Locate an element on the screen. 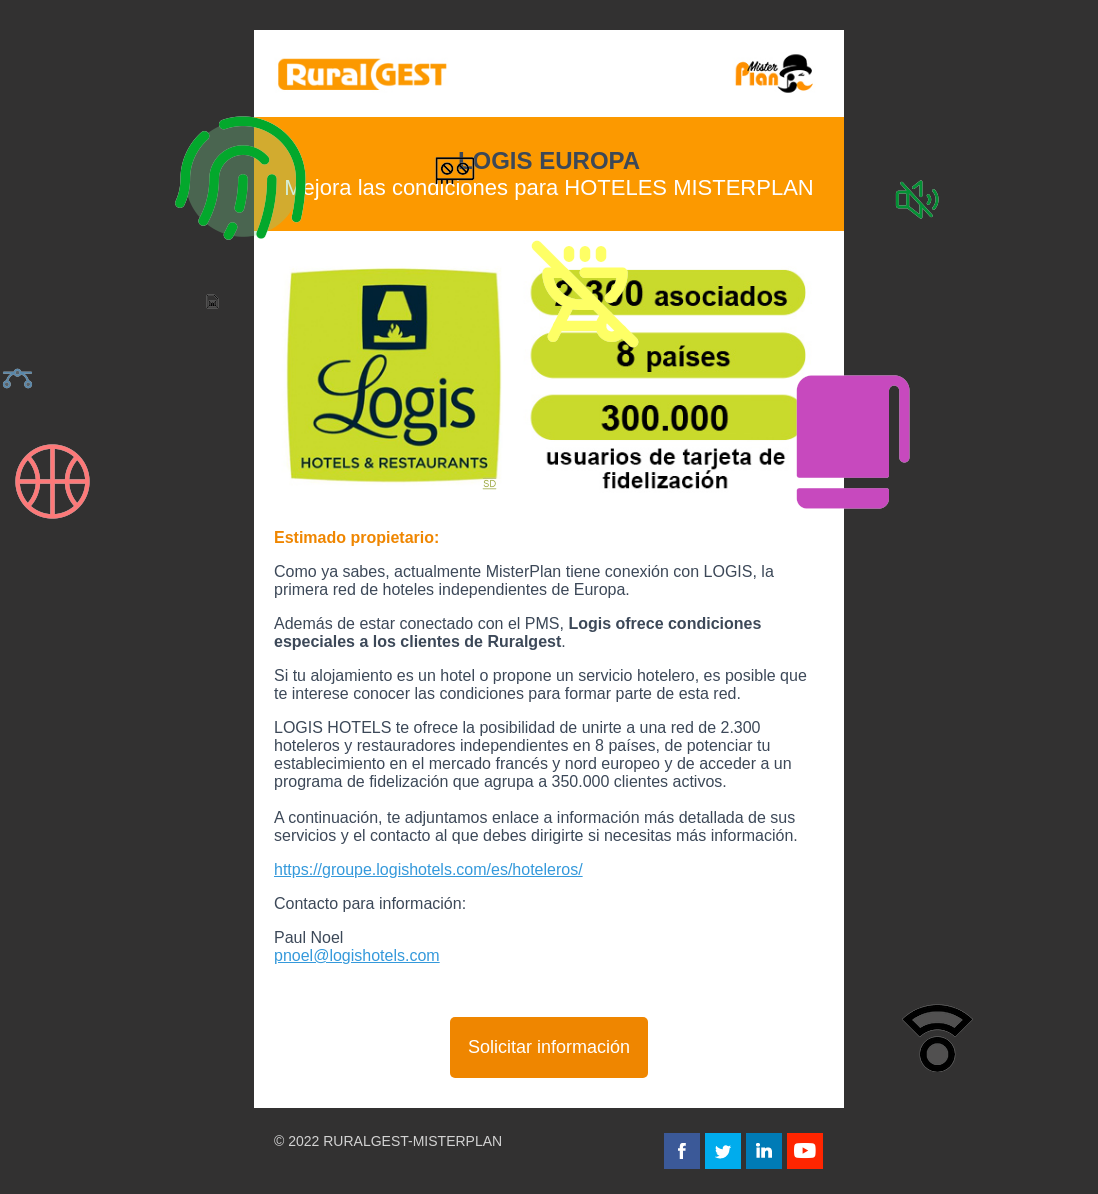 The width and height of the screenshot is (1098, 1194). view graphics card or GPU information is located at coordinates (455, 170).